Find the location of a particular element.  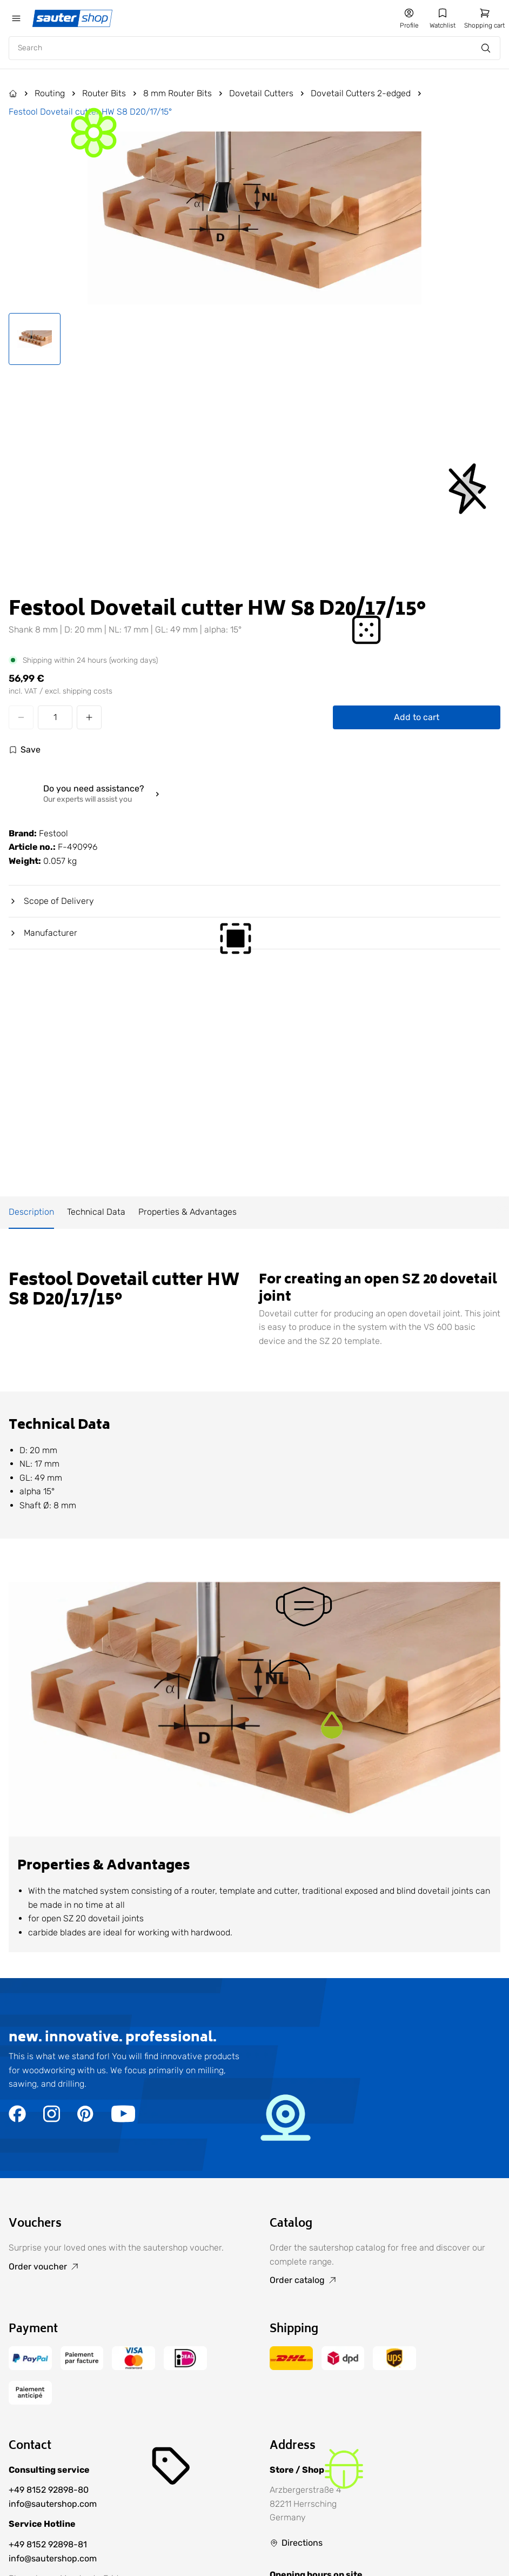

report a bug or issue is located at coordinates (344, 2468).